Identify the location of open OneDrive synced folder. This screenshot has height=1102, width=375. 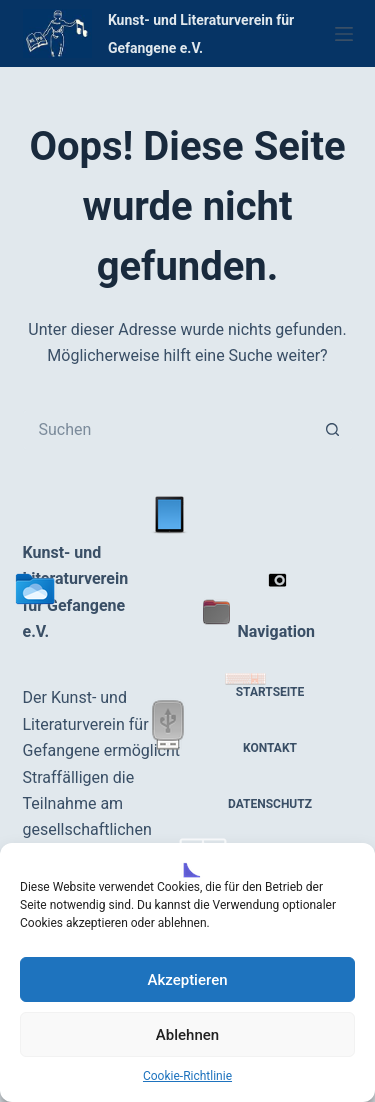
(35, 590).